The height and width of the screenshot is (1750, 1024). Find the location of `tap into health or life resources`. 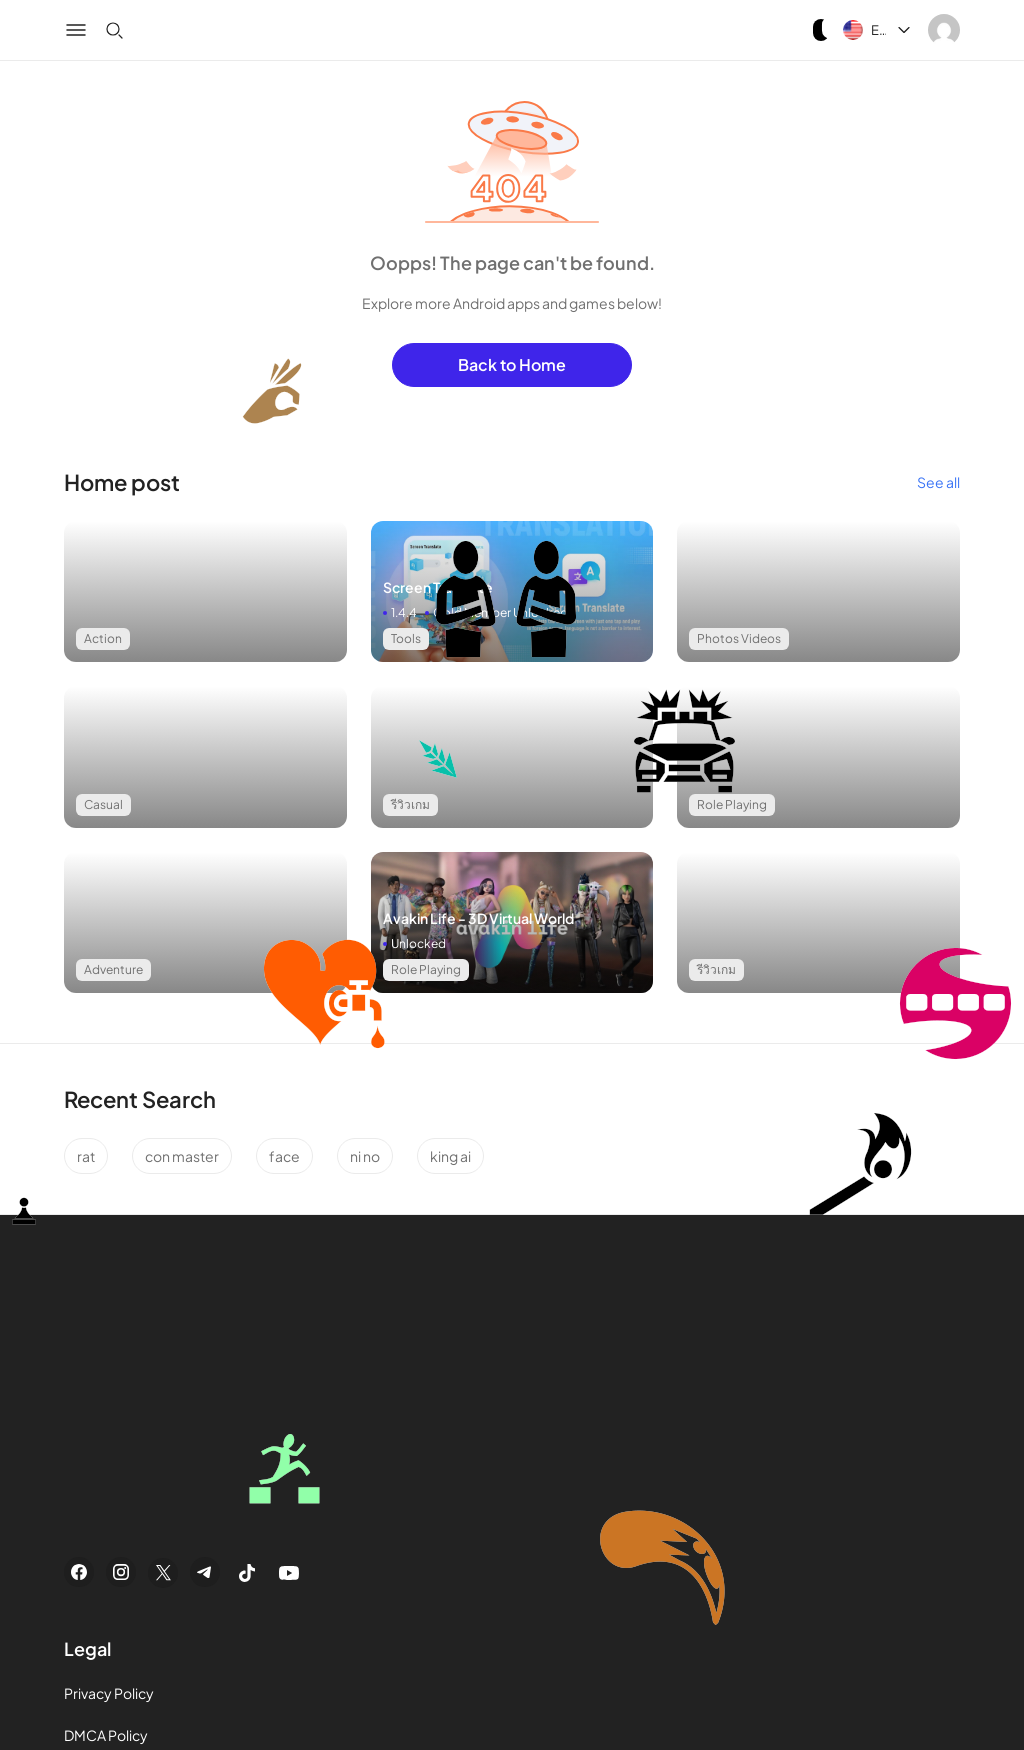

tap into health or life resources is located at coordinates (324, 988).